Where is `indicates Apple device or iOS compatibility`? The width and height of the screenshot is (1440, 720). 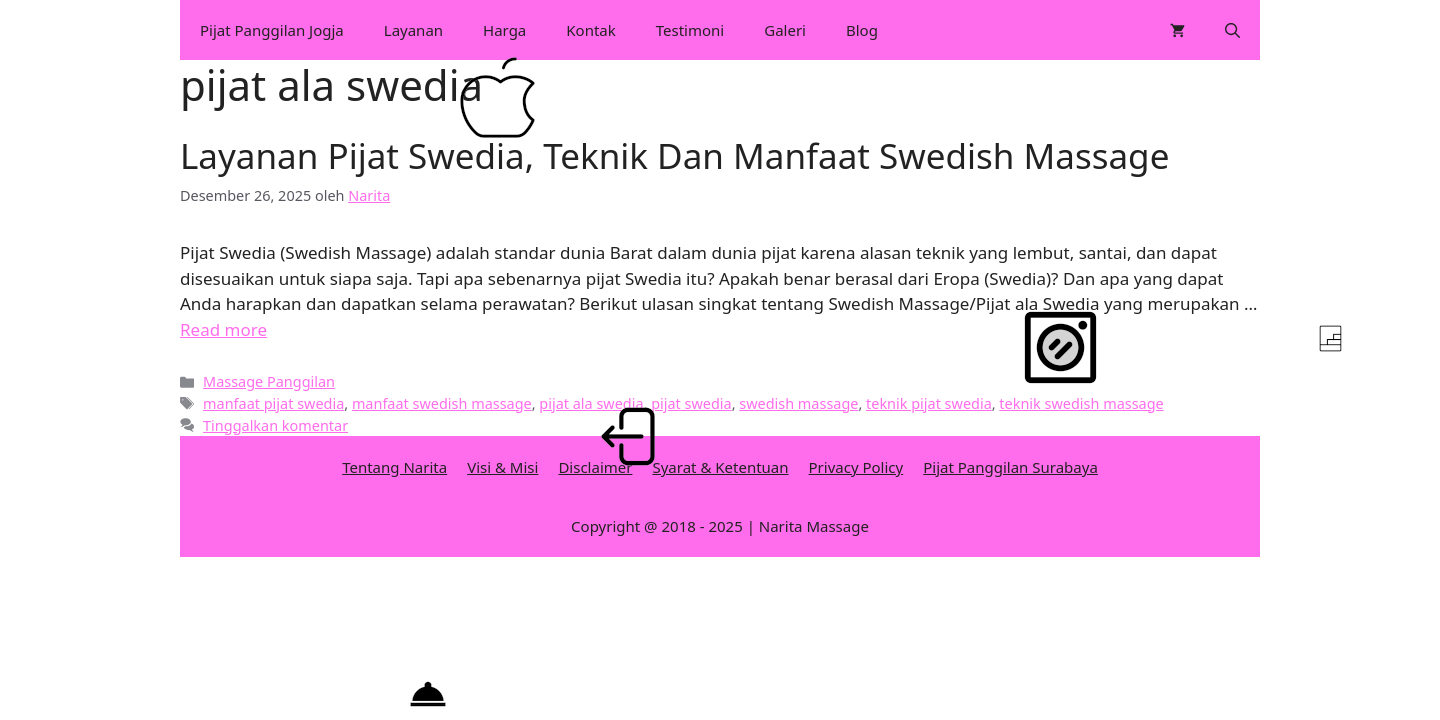
indicates Apple device or iOS compatibility is located at coordinates (500, 103).